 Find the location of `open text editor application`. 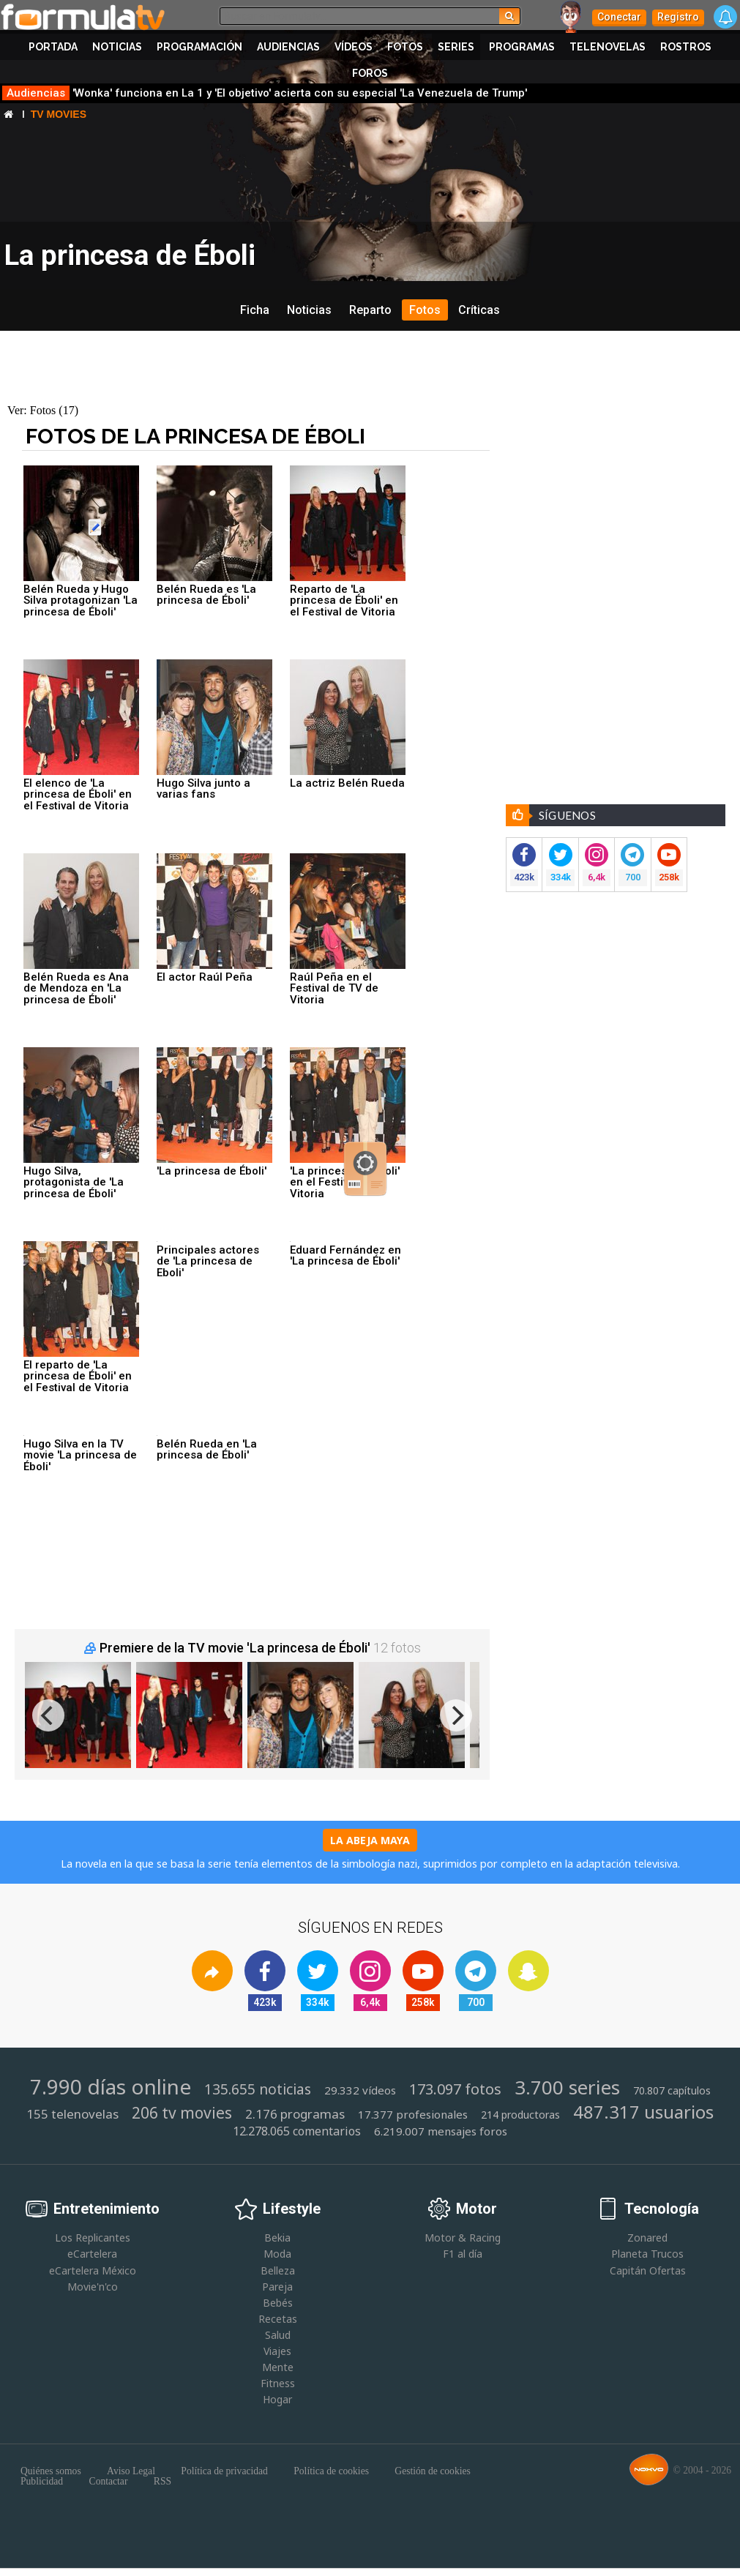

open text editor application is located at coordinates (94, 527).